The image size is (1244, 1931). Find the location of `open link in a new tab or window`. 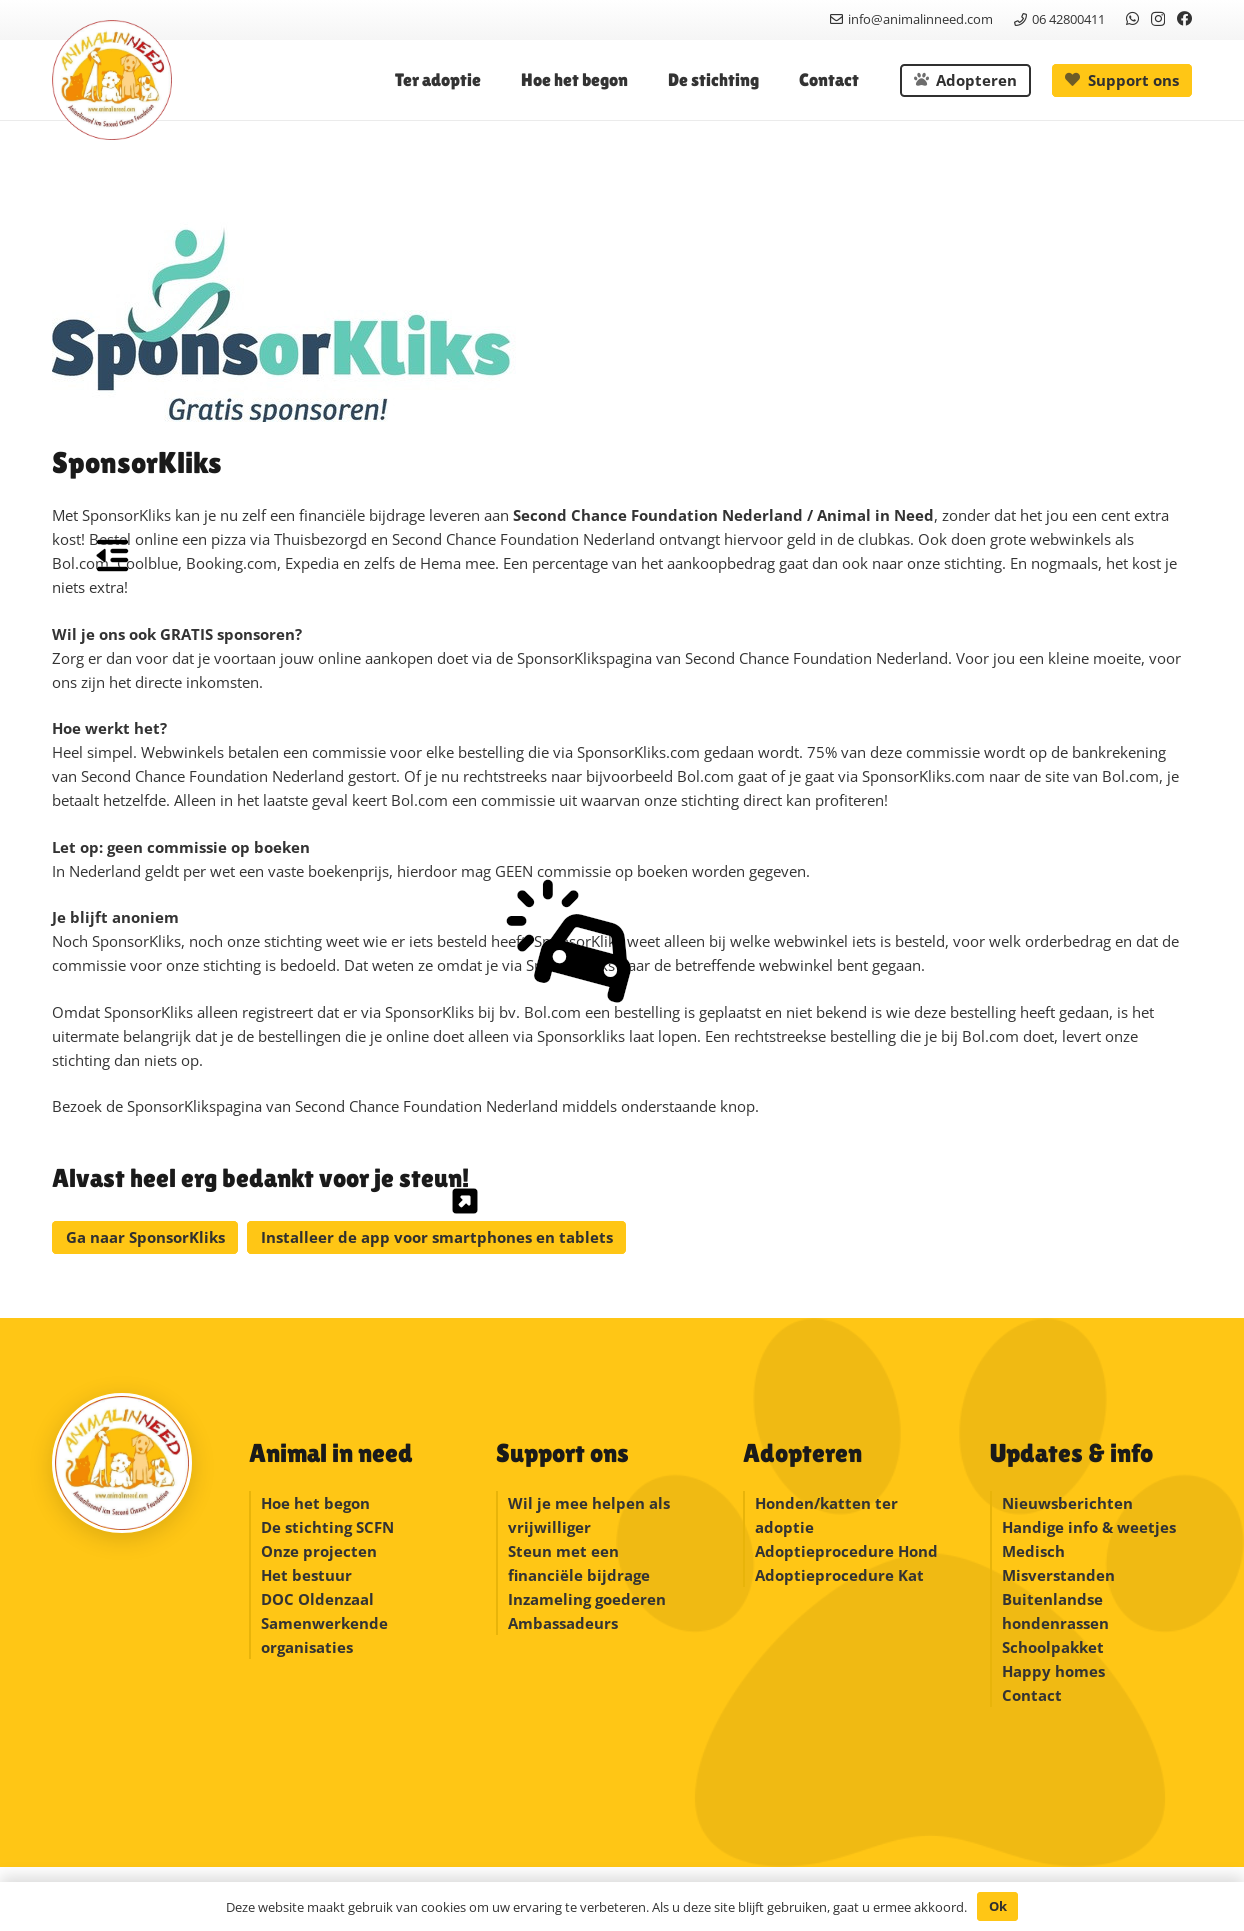

open link in a new tab or window is located at coordinates (465, 1201).